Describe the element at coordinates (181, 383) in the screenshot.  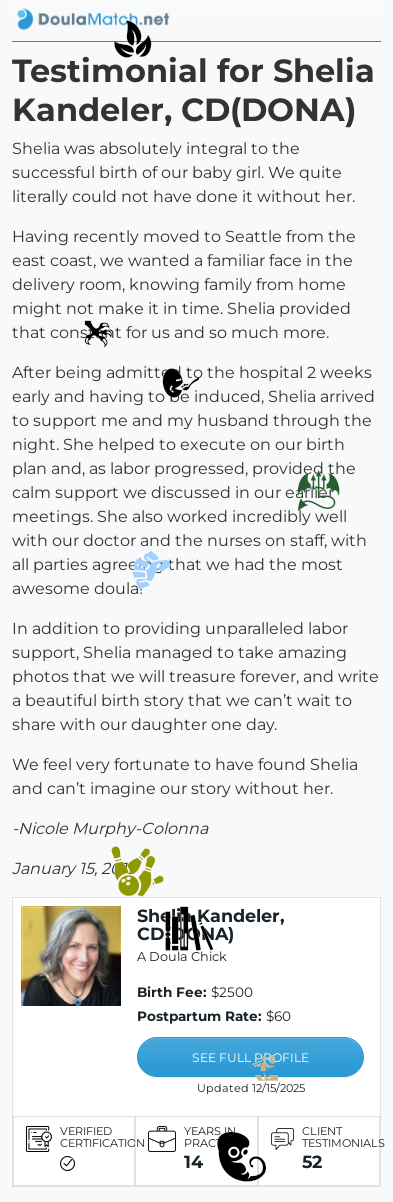
I see `indicates eating or mealtime activity` at that location.